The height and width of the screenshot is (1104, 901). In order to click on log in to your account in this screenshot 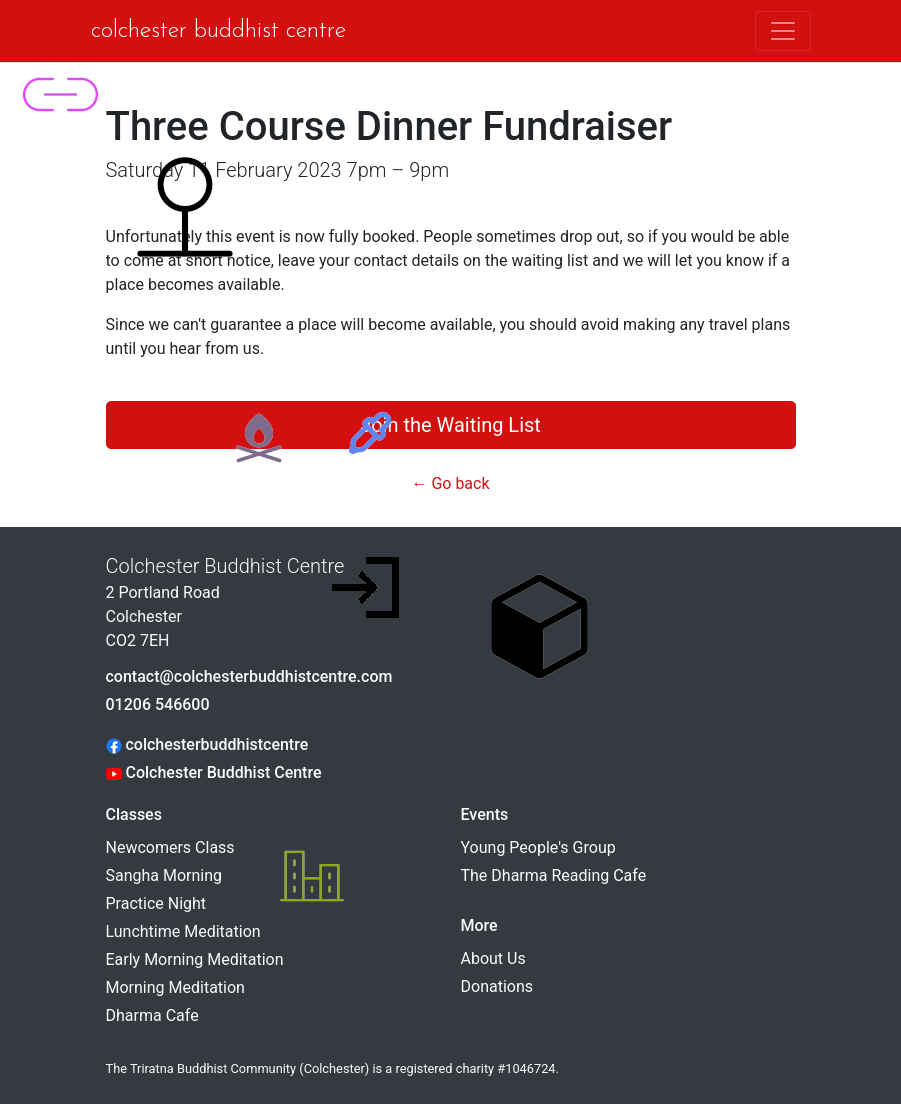, I will do `click(365, 587)`.